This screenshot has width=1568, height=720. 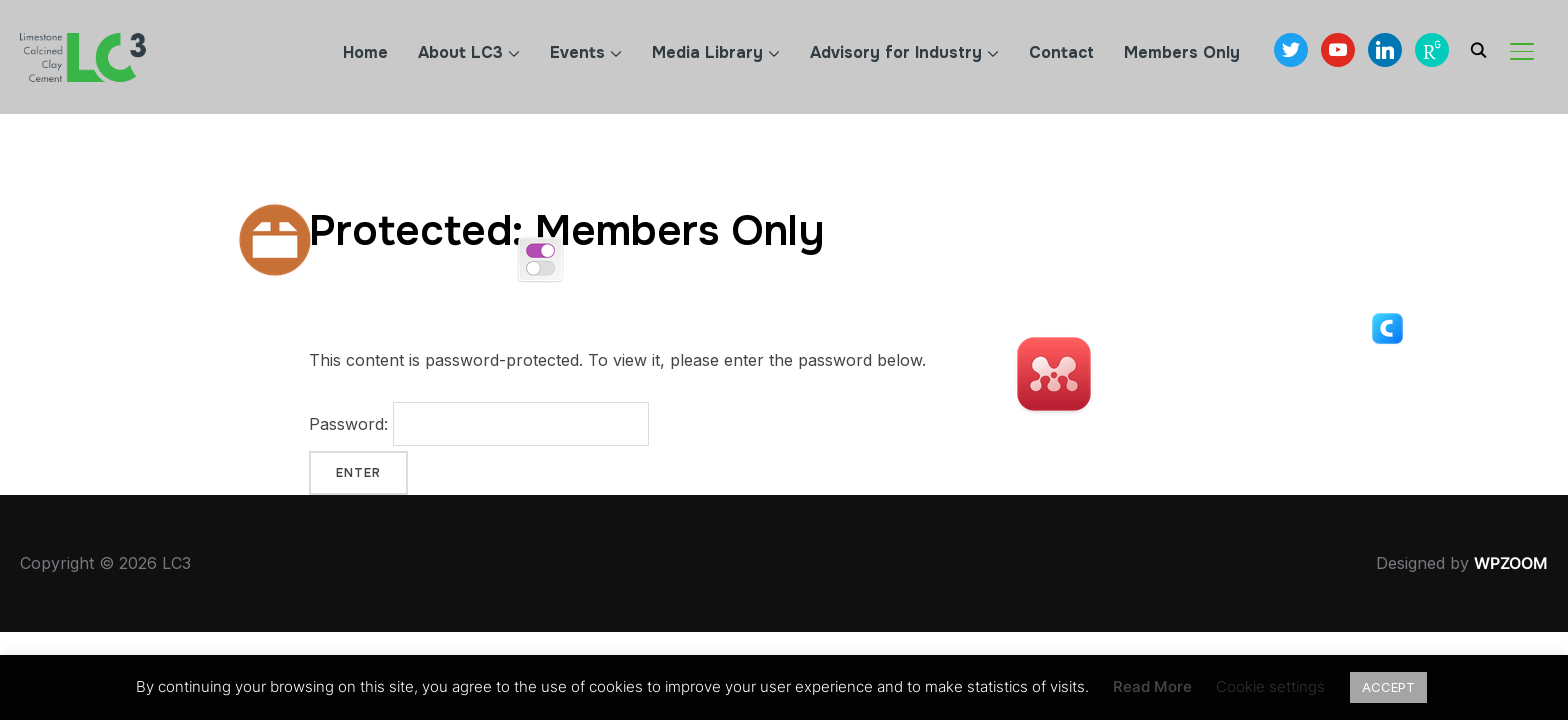 What do you see at coordinates (275, 240) in the screenshot?
I see `indicates a packaged or bundled item` at bounding box center [275, 240].